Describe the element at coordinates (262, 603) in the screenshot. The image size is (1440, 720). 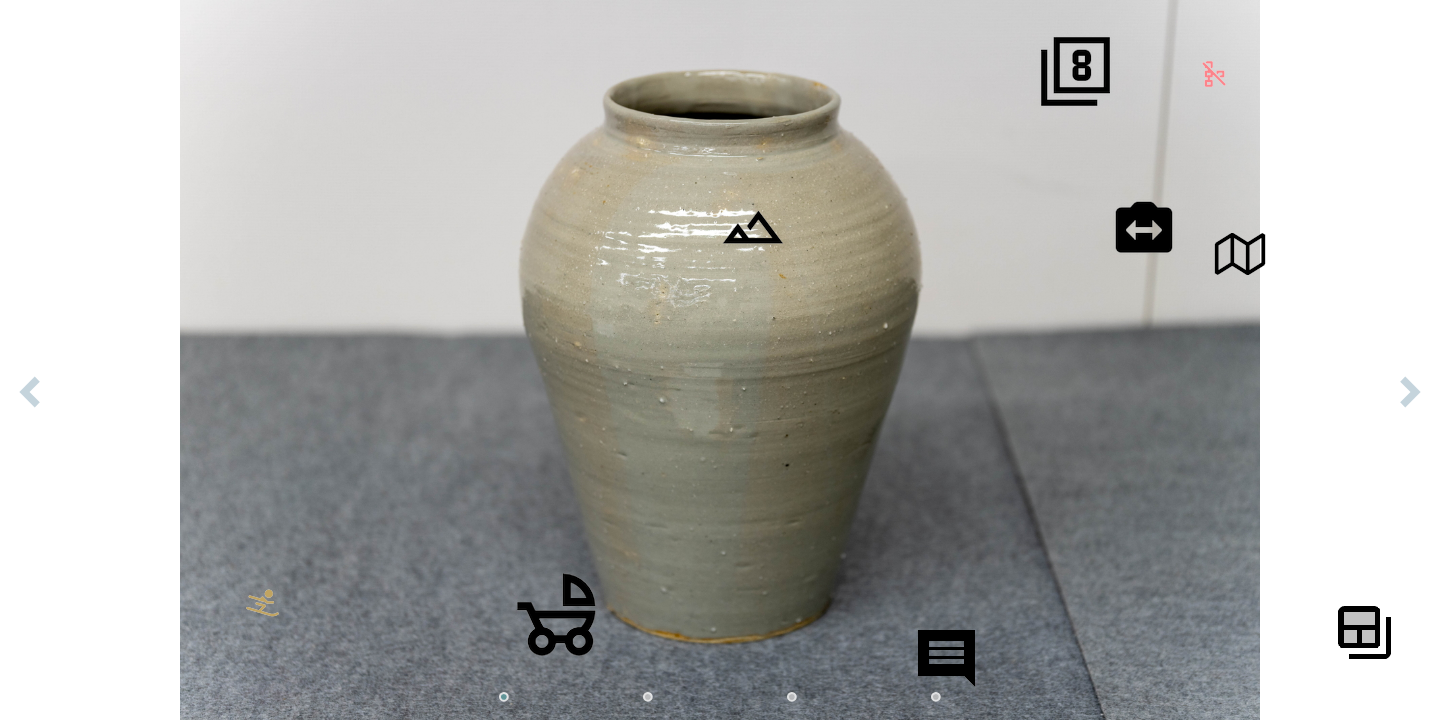
I see `indicates skiing or winter sports activity` at that location.